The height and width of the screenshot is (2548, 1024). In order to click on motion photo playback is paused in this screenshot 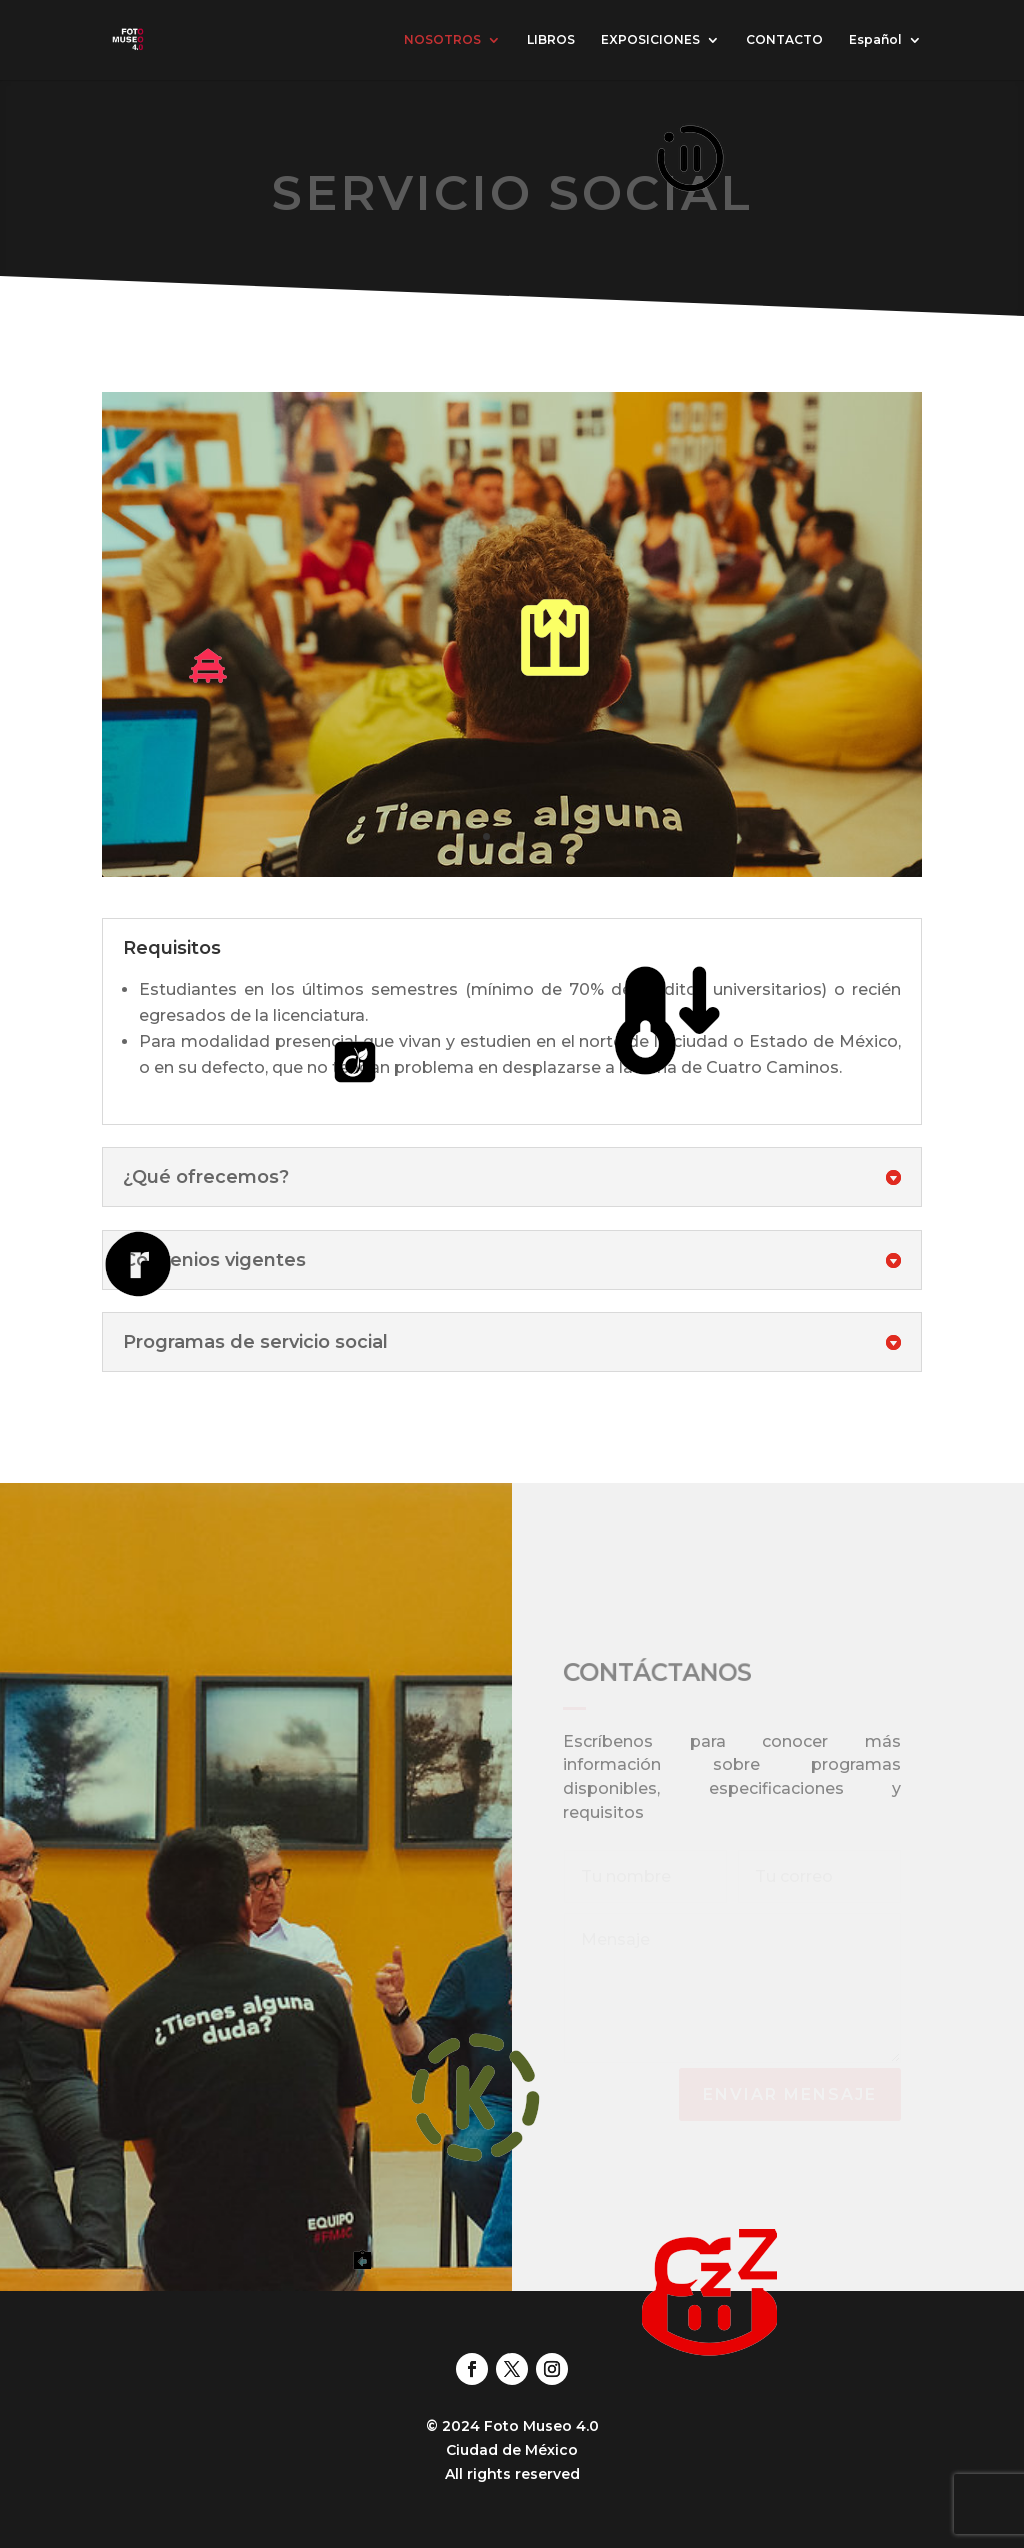, I will do `click(690, 158)`.